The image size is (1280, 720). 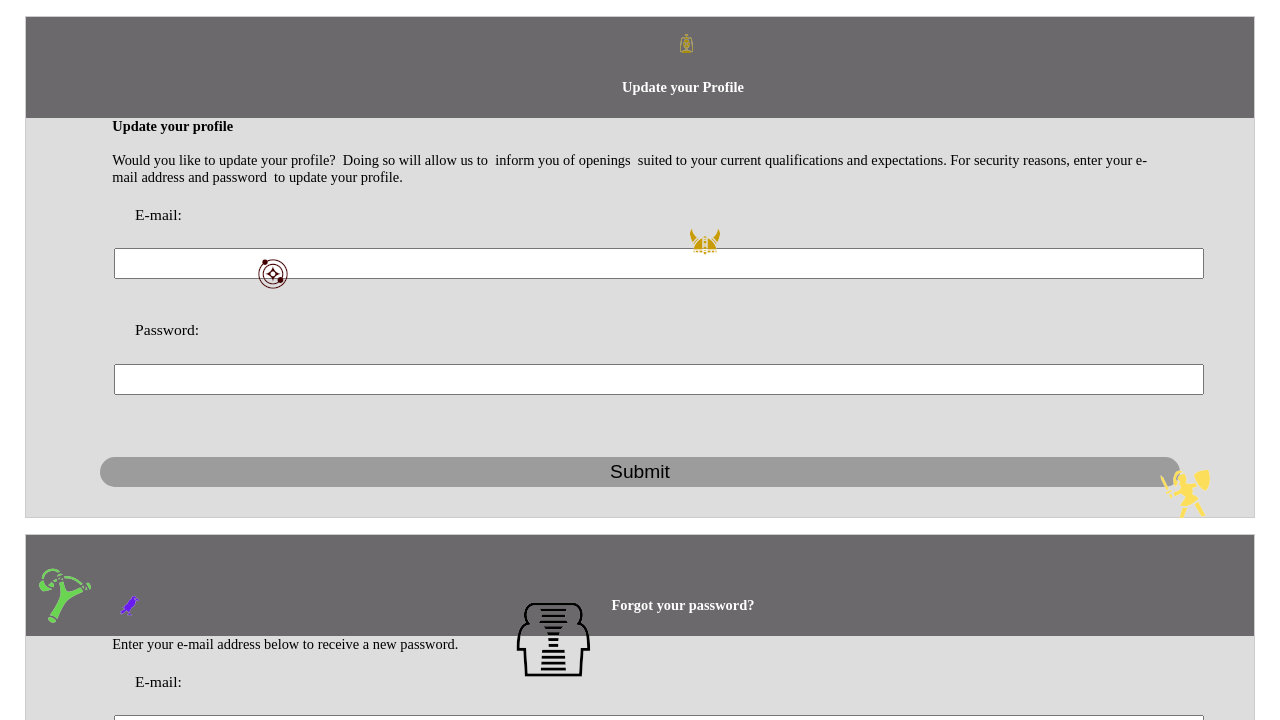 What do you see at coordinates (129, 605) in the screenshot?
I see `vulture icon for wildlife or nature category` at bounding box center [129, 605].